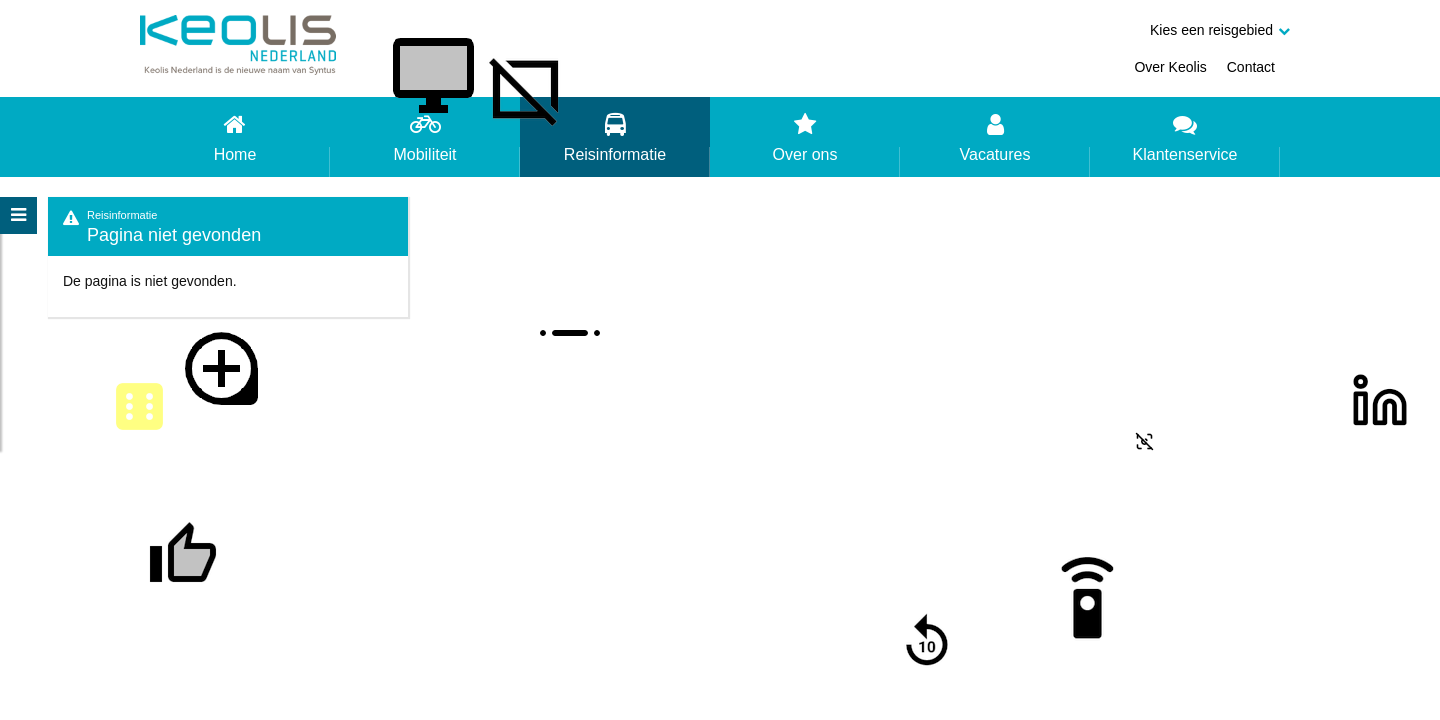  What do you see at coordinates (927, 642) in the screenshot?
I see `replay the last 10 seconds` at bounding box center [927, 642].